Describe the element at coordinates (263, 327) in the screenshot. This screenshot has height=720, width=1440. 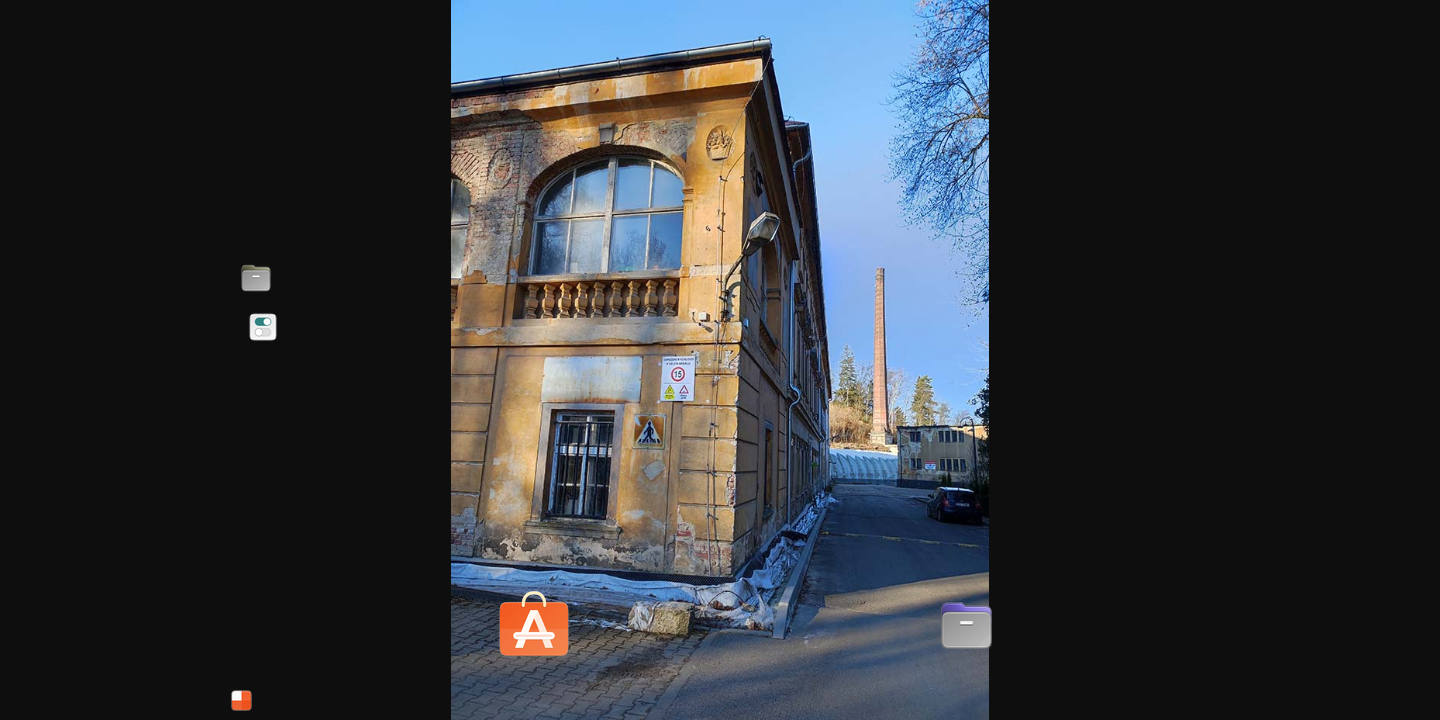
I see `open desktop preferences or settings` at that location.